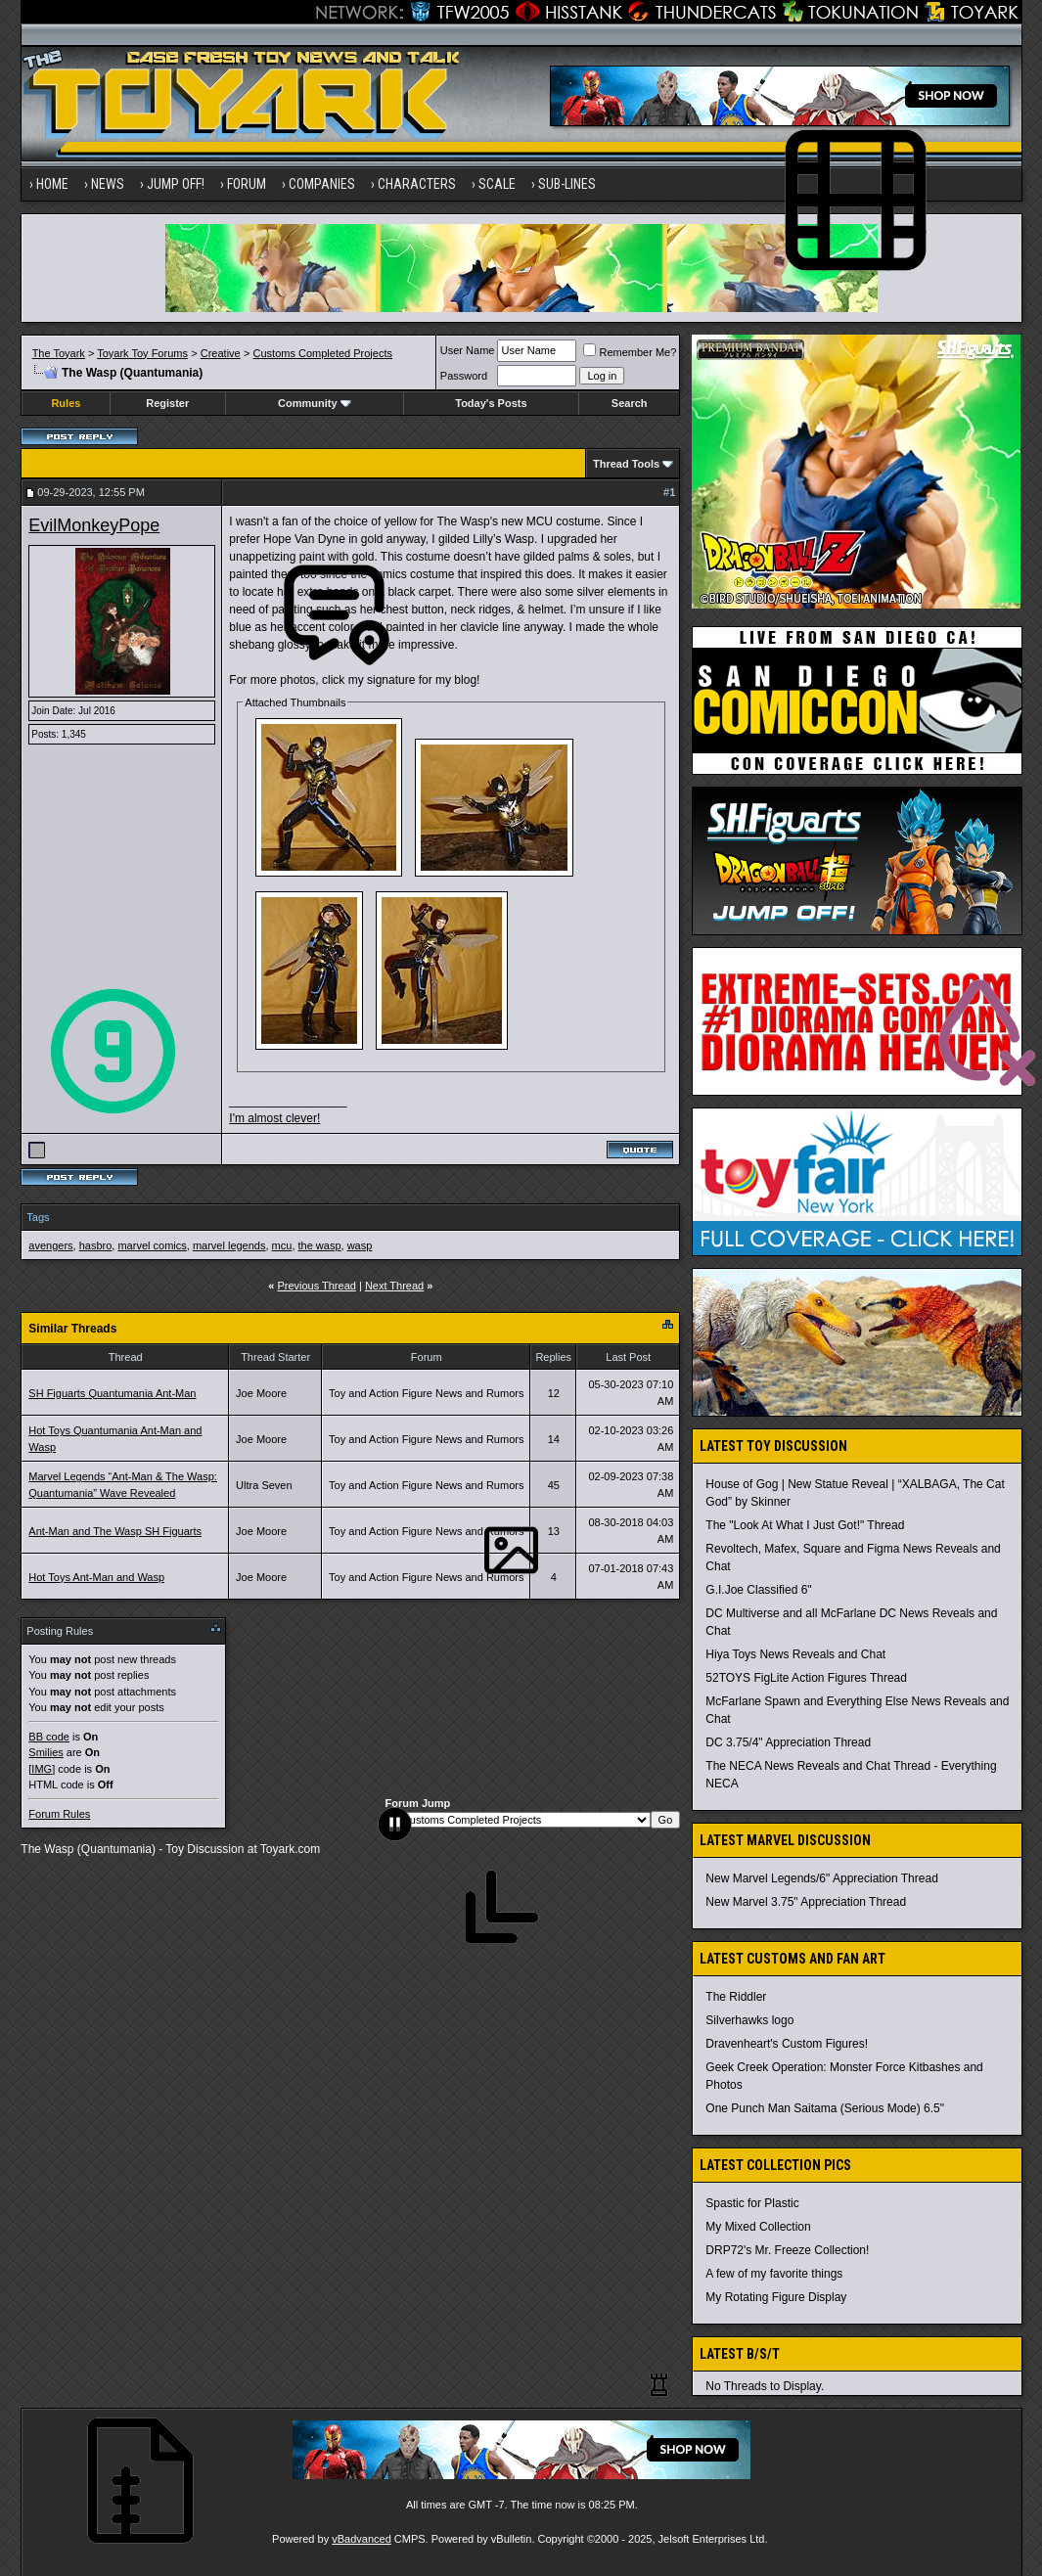  Describe the element at coordinates (334, 610) in the screenshot. I see `pin a message to a specific location` at that location.